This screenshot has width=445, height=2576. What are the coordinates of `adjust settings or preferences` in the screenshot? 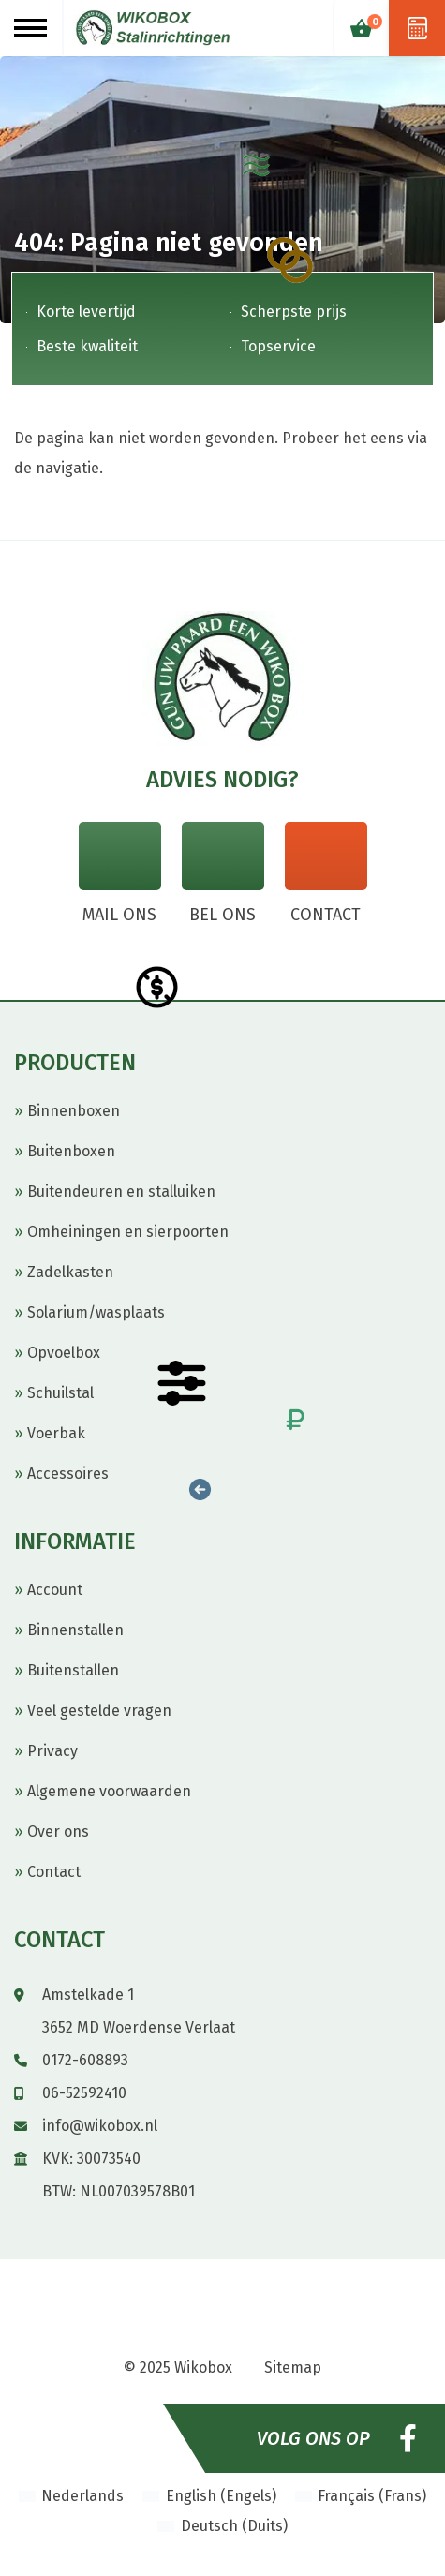 It's located at (182, 1383).